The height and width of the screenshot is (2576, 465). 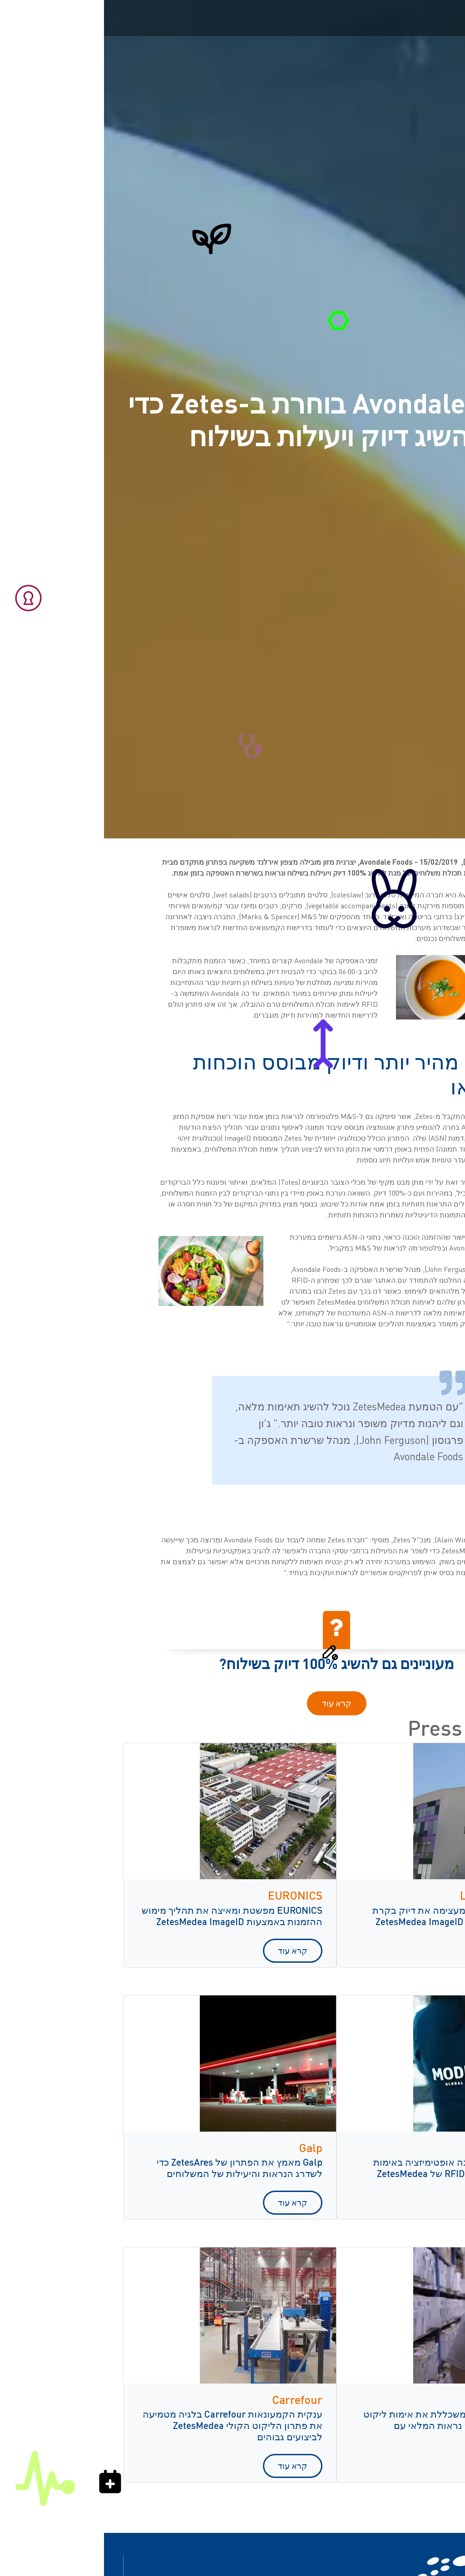 What do you see at coordinates (339, 320) in the screenshot?
I see `unverified data breakpoint in debug mode` at bounding box center [339, 320].